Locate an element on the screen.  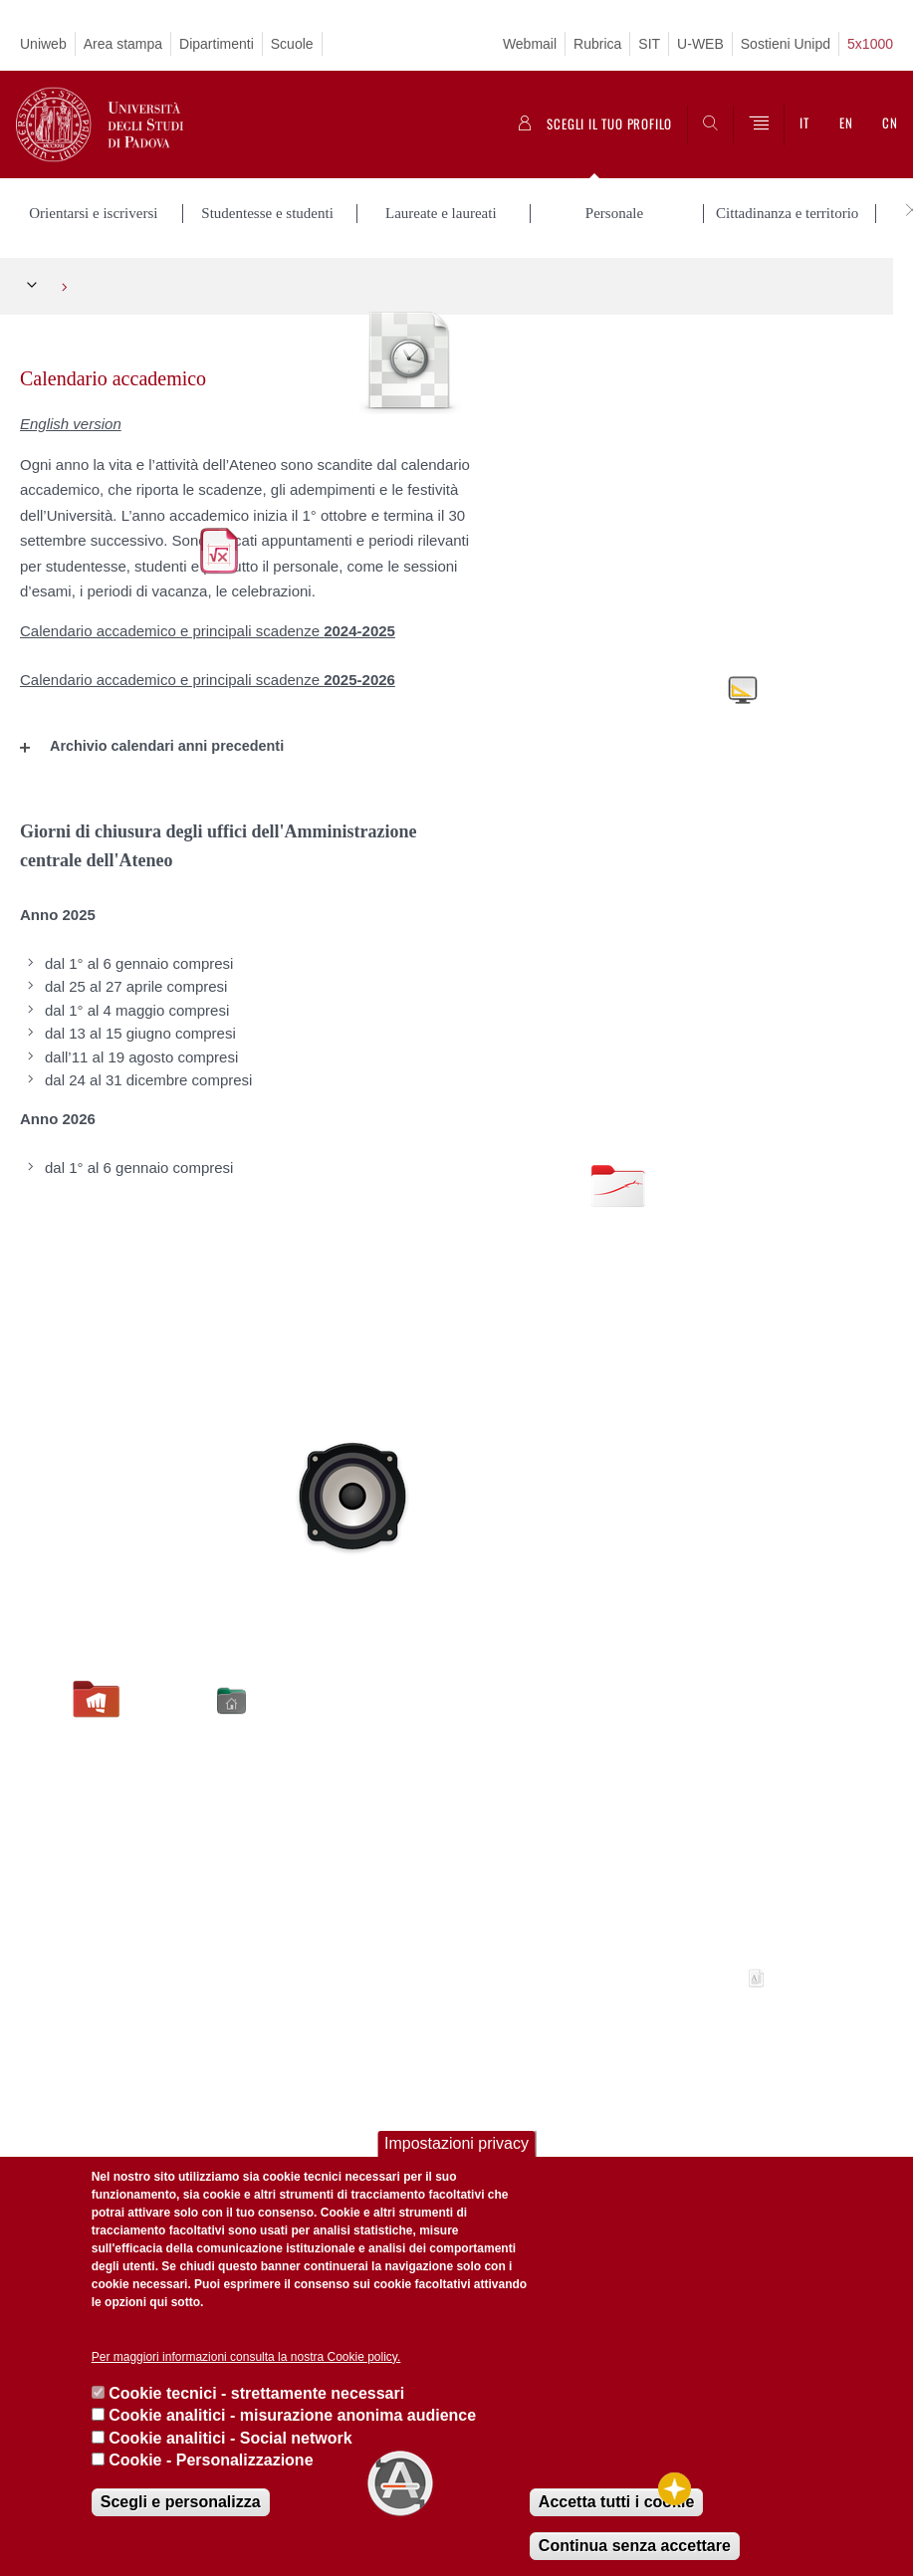
image is currently loading is located at coordinates (410, 359).